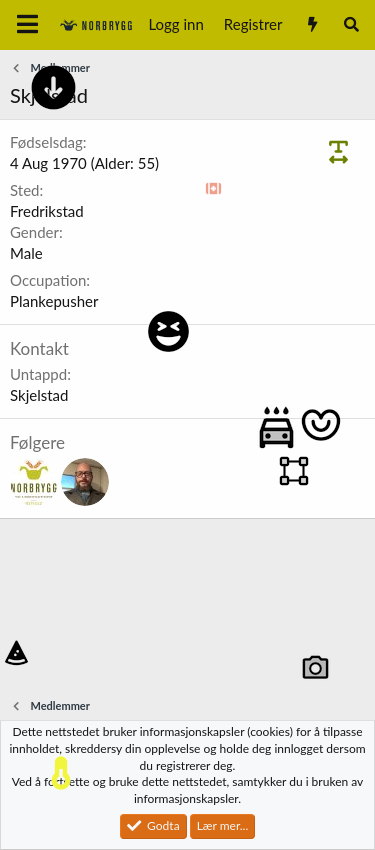  What do you see at coordinates (276, 427) in the screenshot?
I see `find nearby car wash locations` at bounding box center [276, 427].